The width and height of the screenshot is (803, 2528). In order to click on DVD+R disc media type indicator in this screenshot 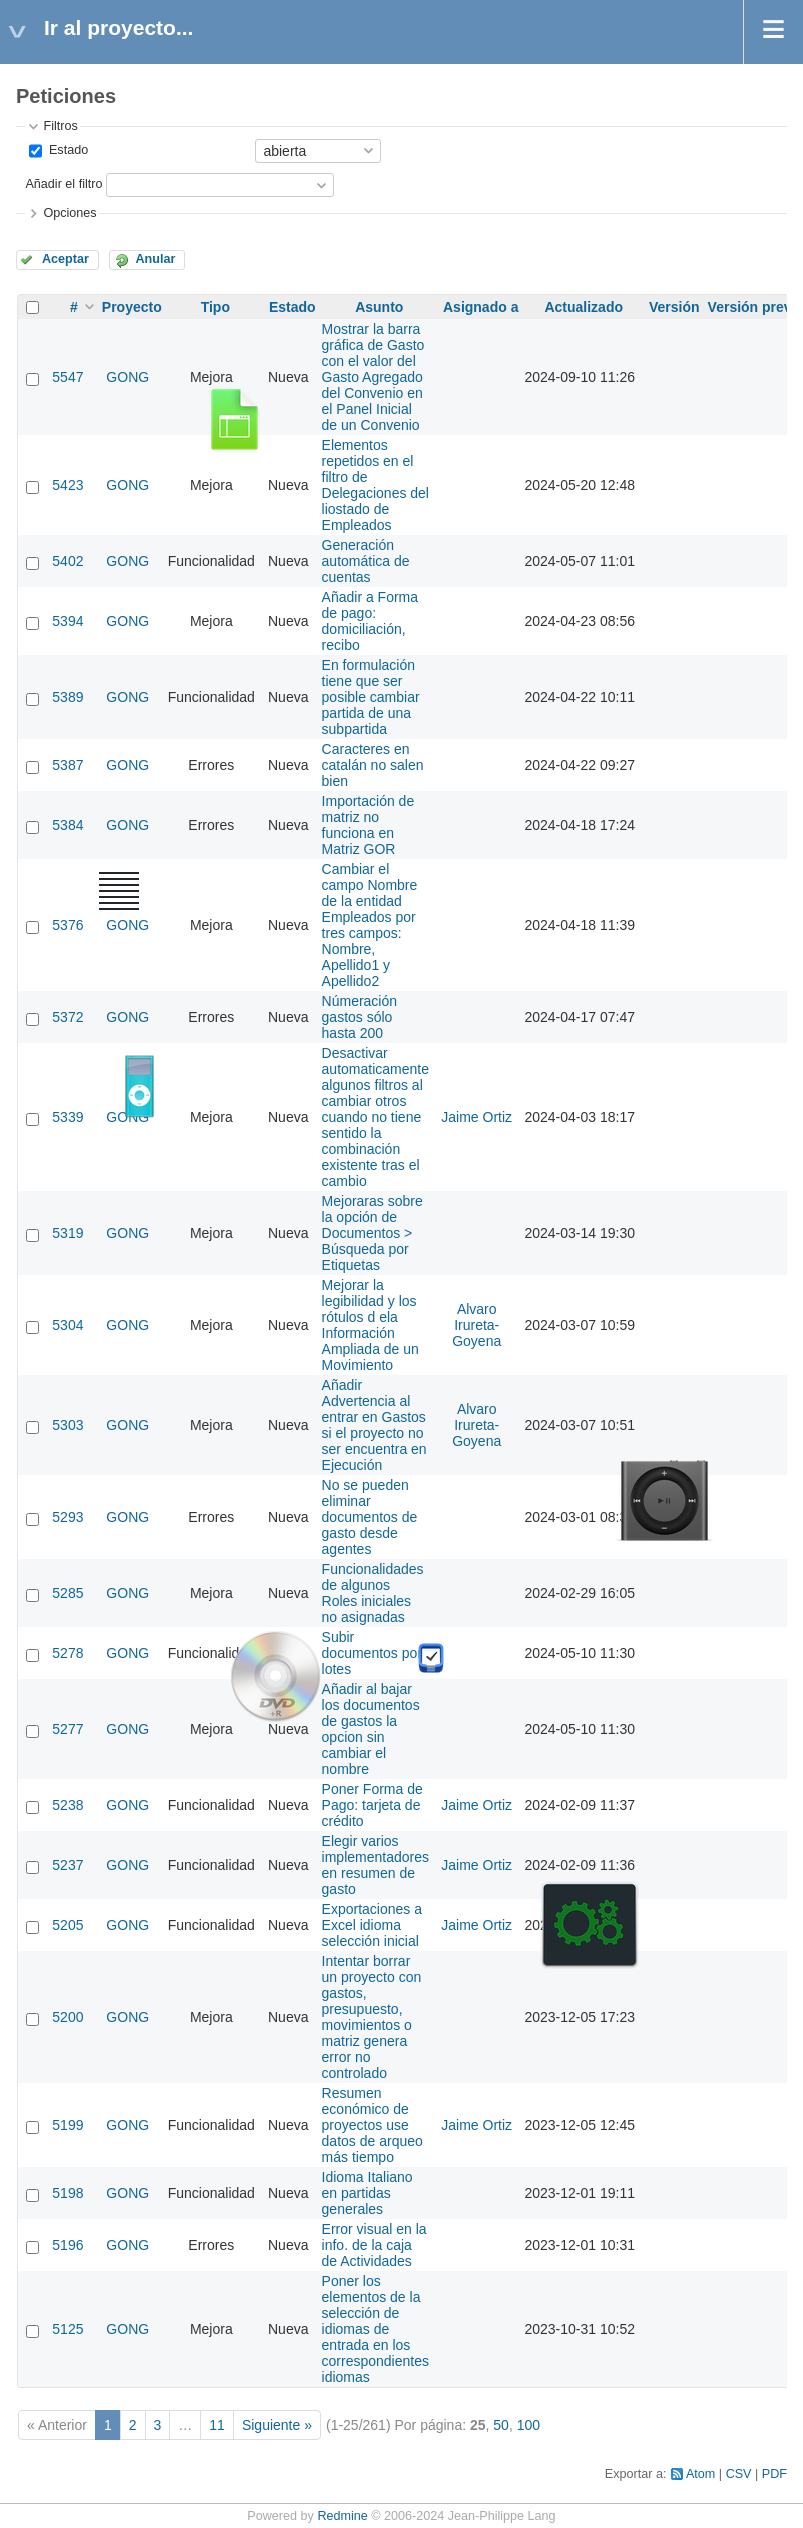, I will do `click(275, 1677)`.